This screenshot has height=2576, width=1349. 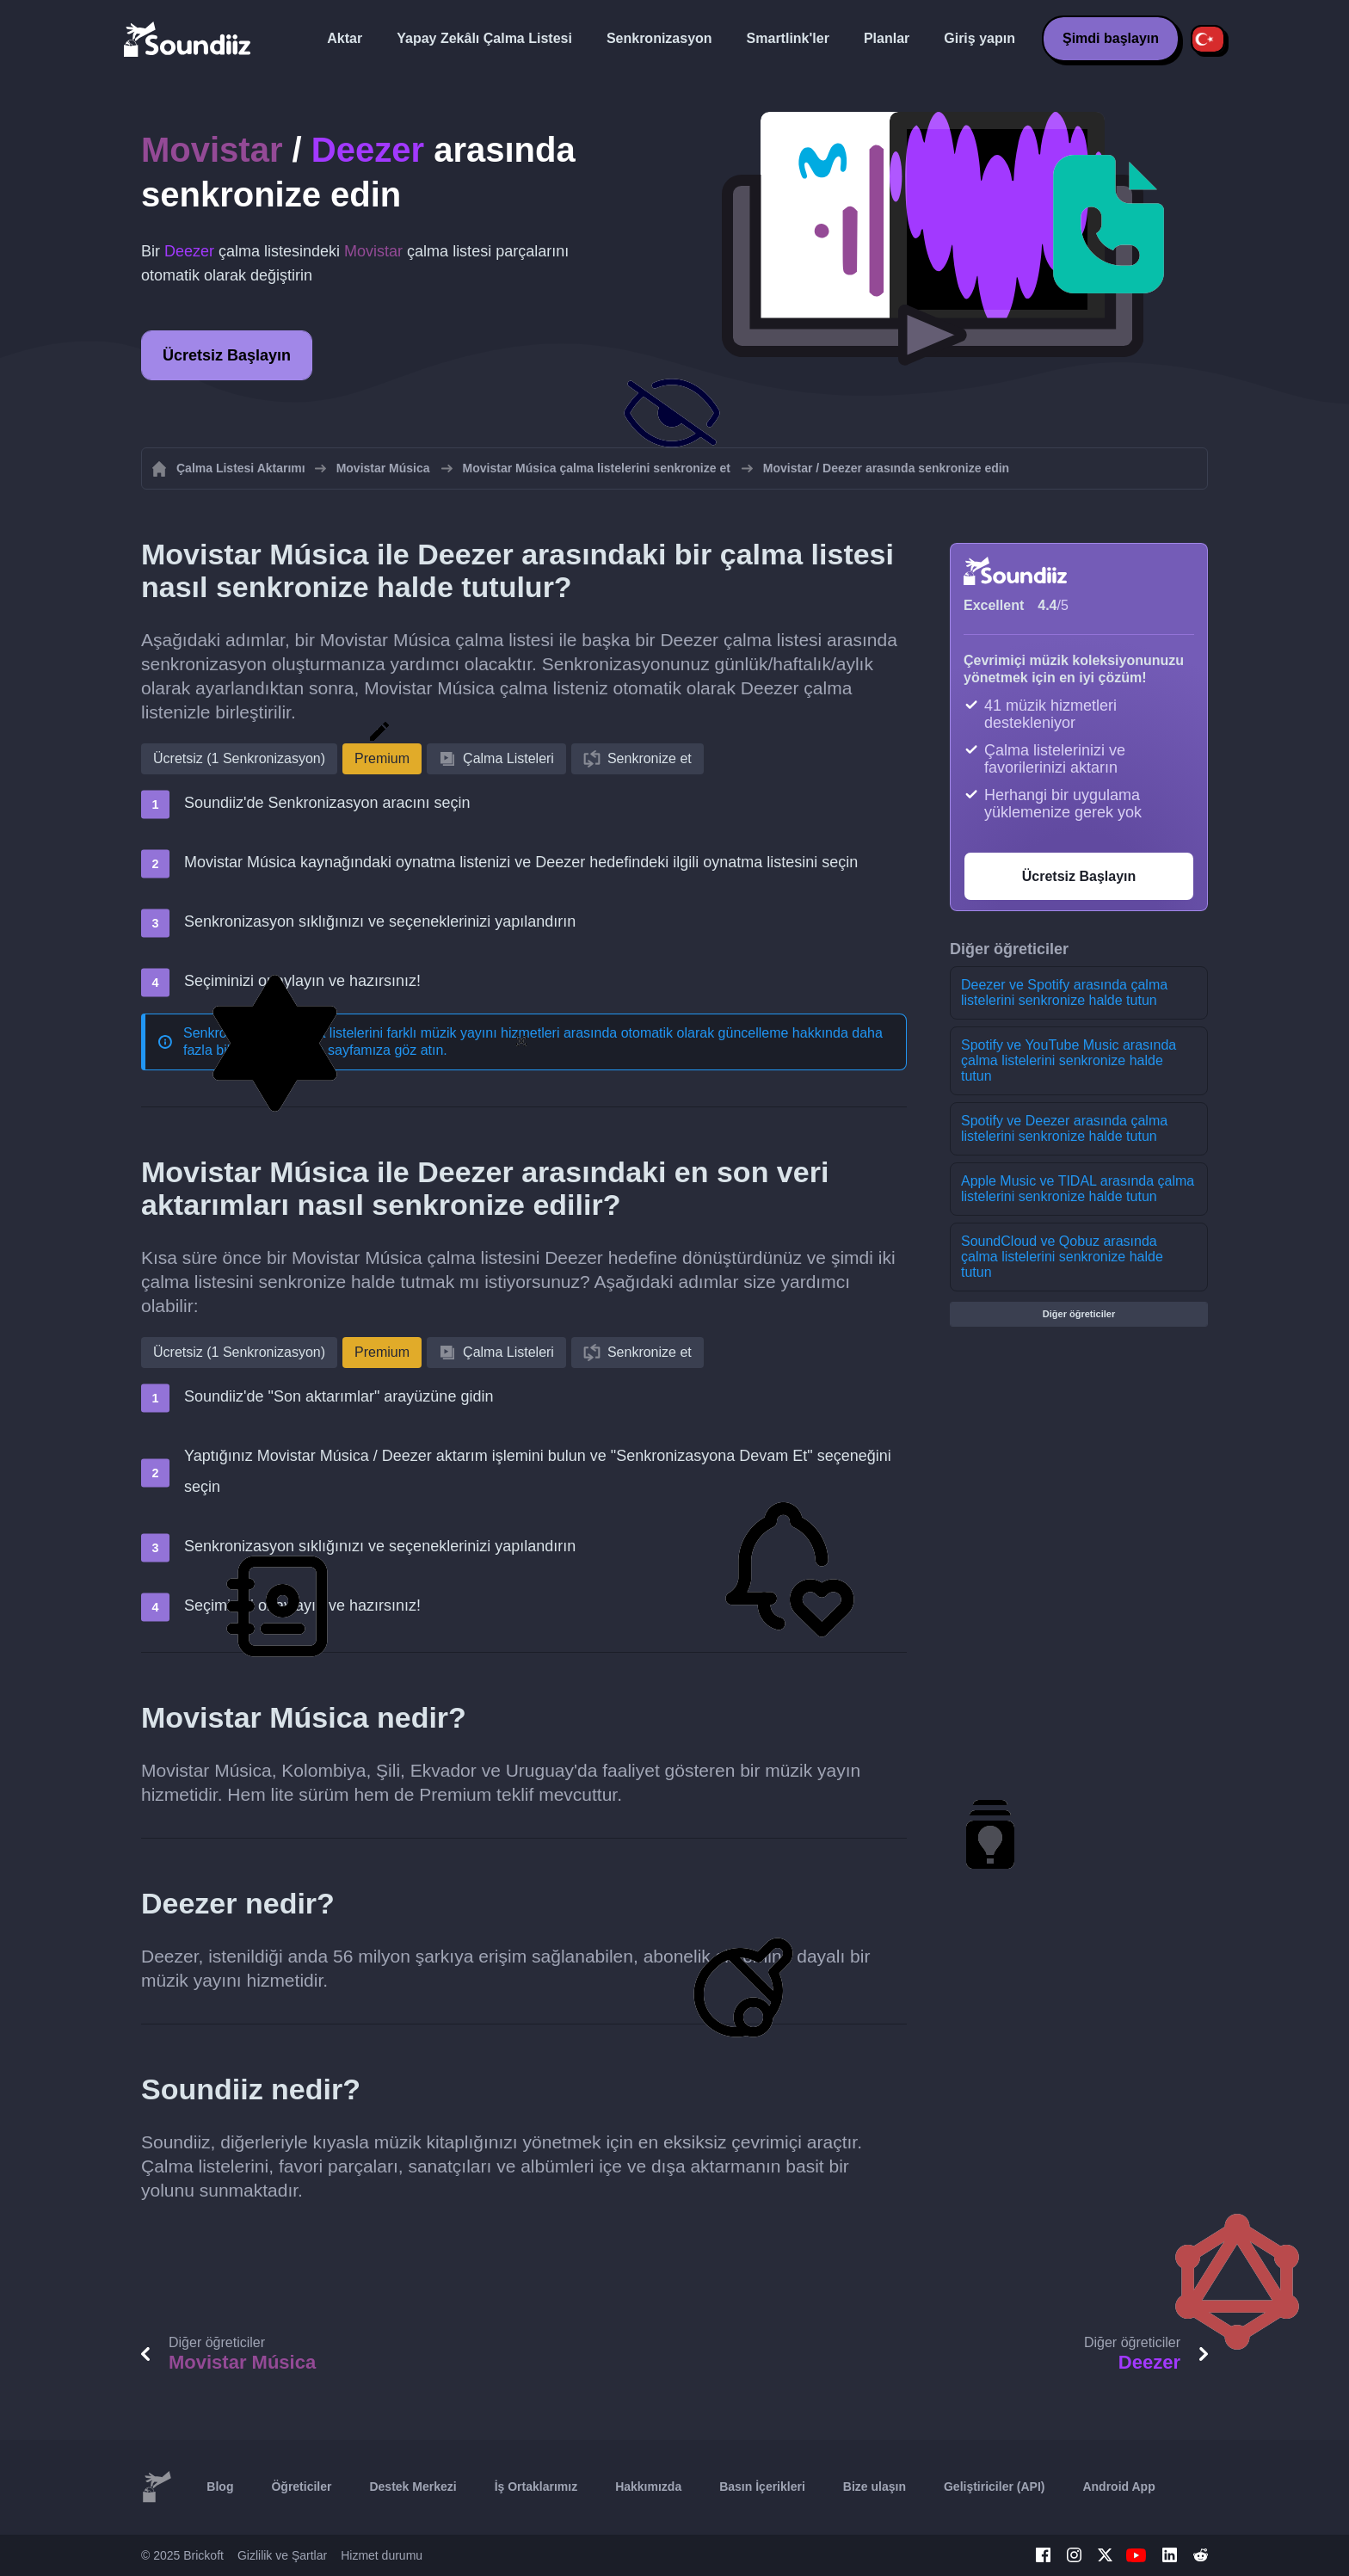 I want to click on capture a screenshot or photo, so click(x=521, y=1041).